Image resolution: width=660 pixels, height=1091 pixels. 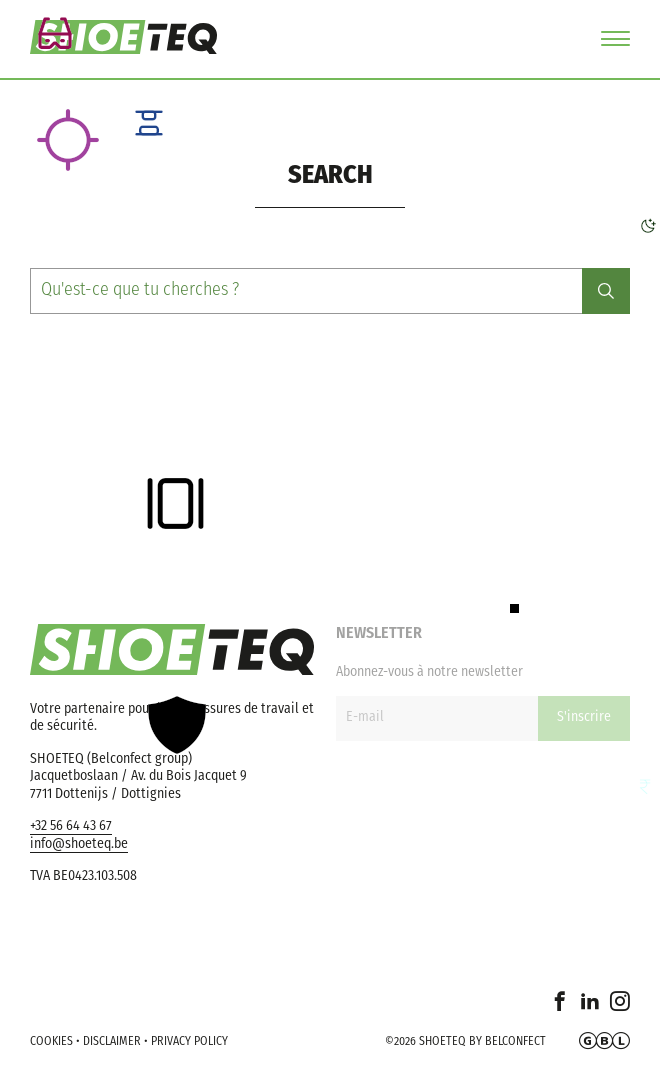 I want to click on enable dark mode or night theme, so click(x=648, y=226).